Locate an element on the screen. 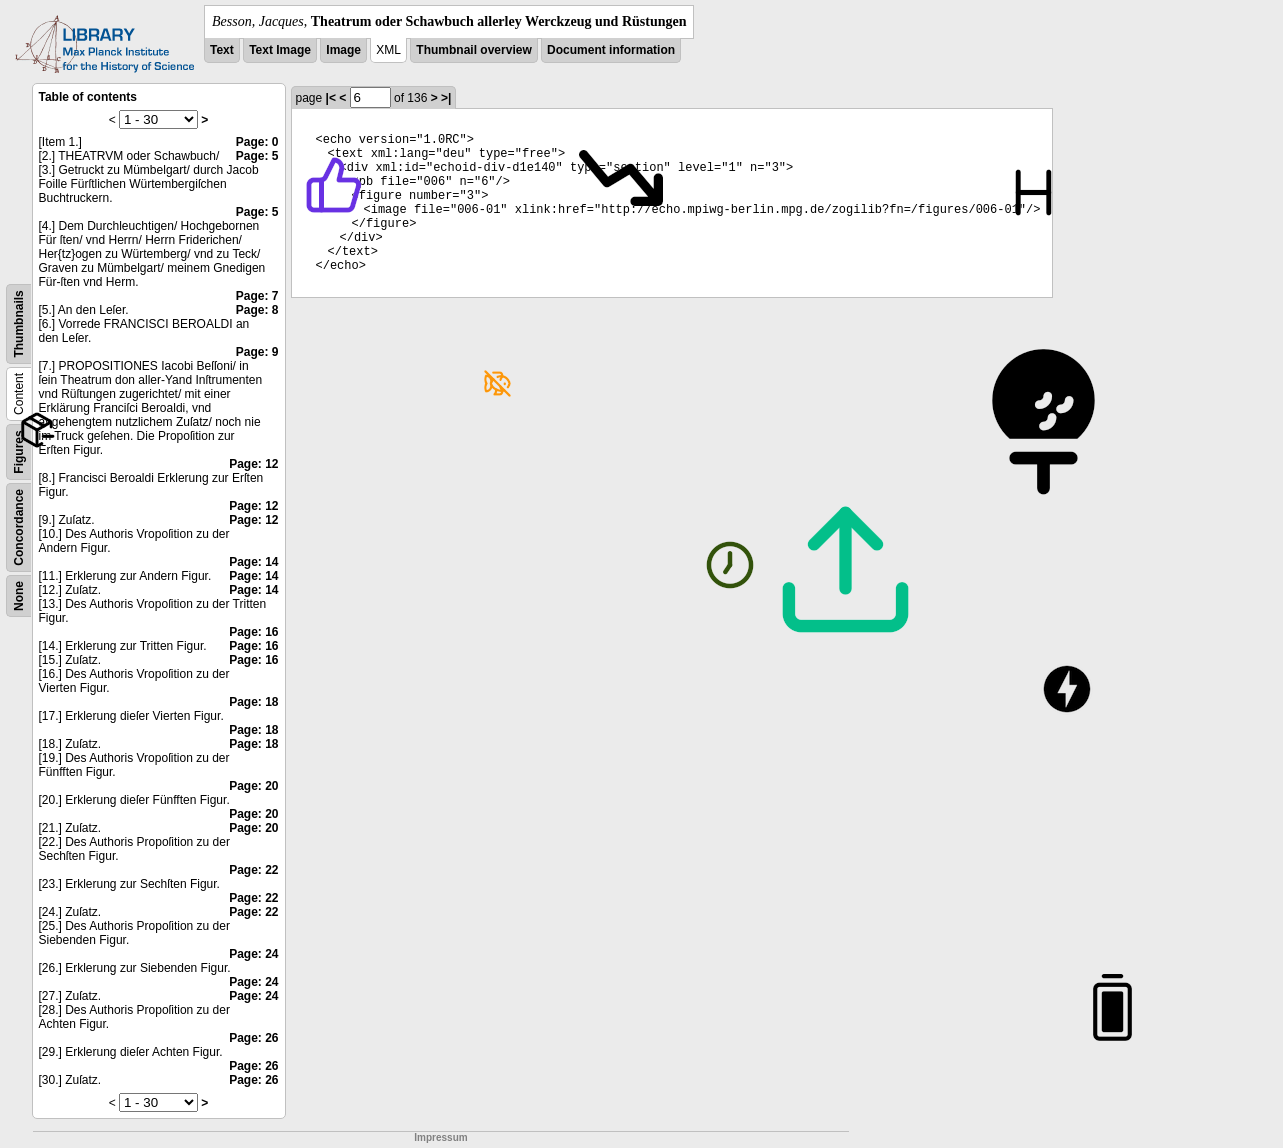 The width and height of the screenshot is (1283, 1148). upload a file from your device is located at coordinates (845, 569).